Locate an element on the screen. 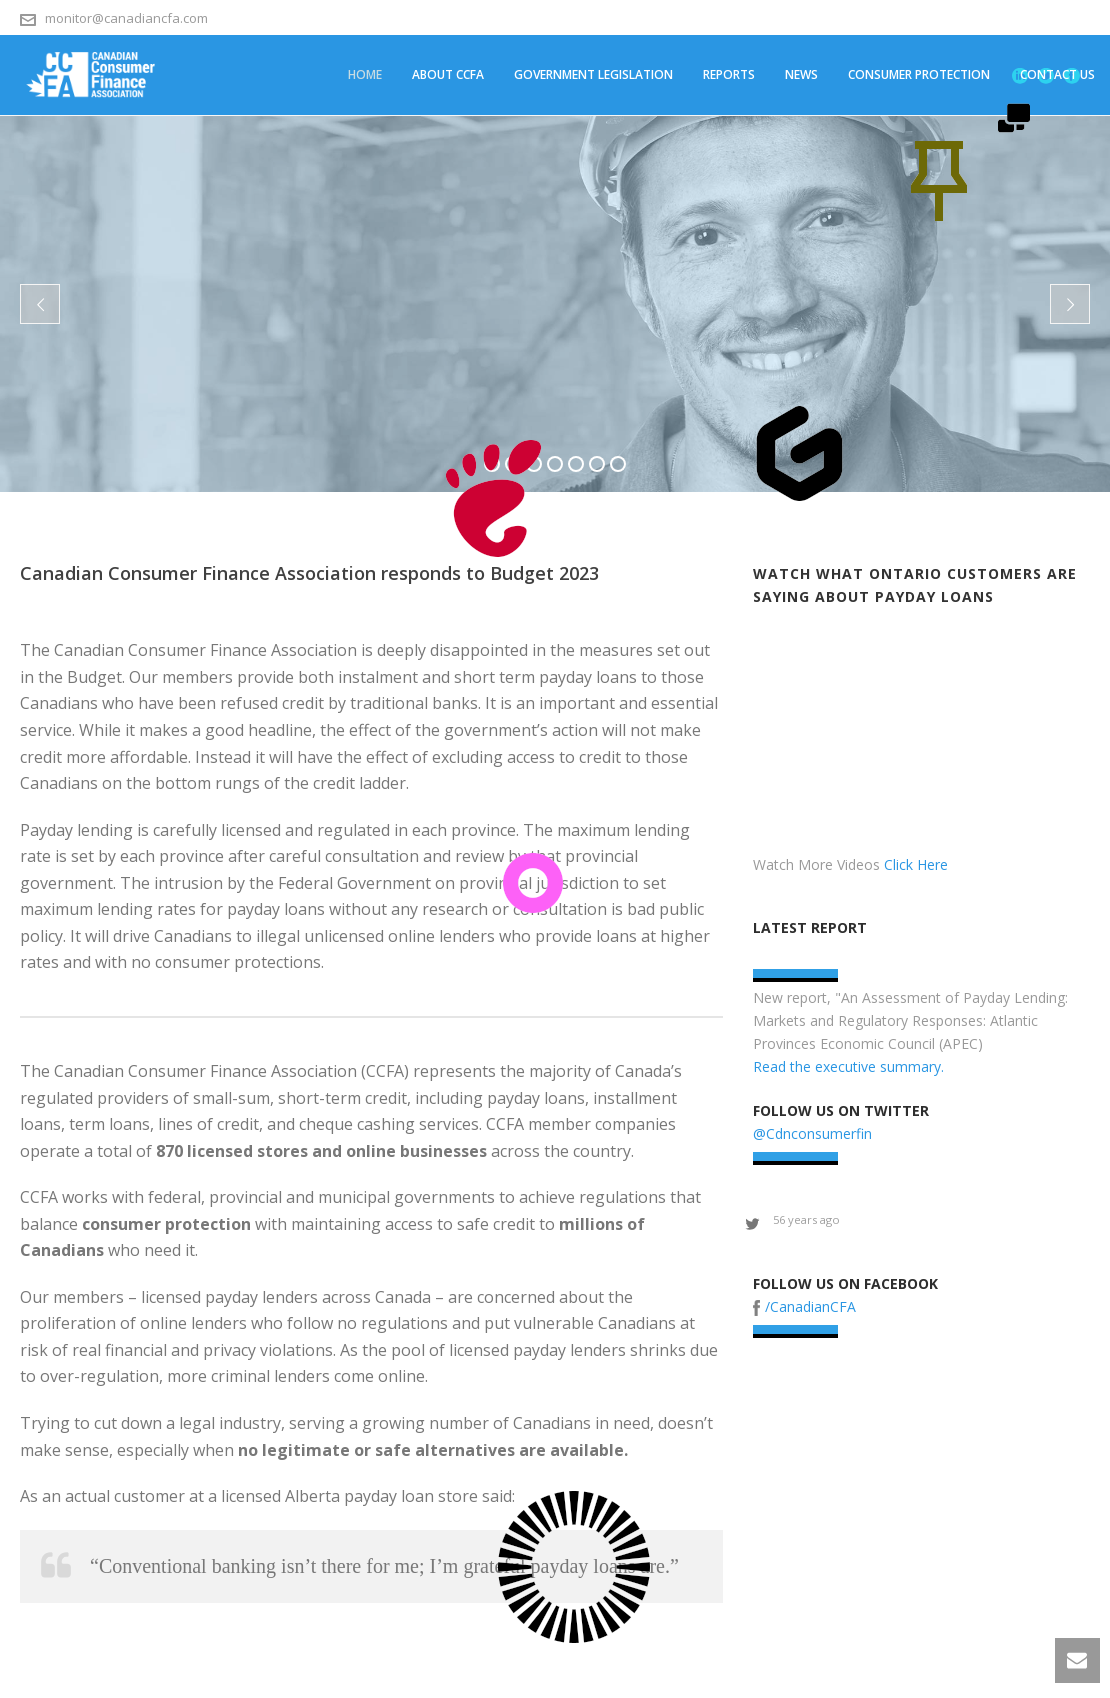  pin an item to keep it visible is located at coordinates (939, 177).